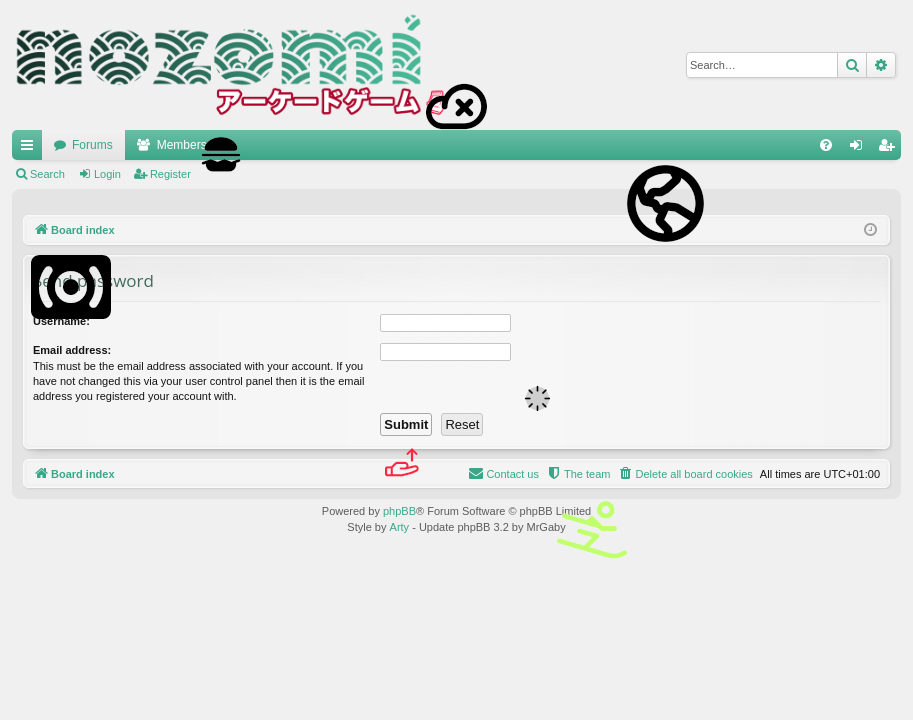  Describe the element at coordinates (71, 287) in the screenshot. I see `enable surround sound audio output` at that location.